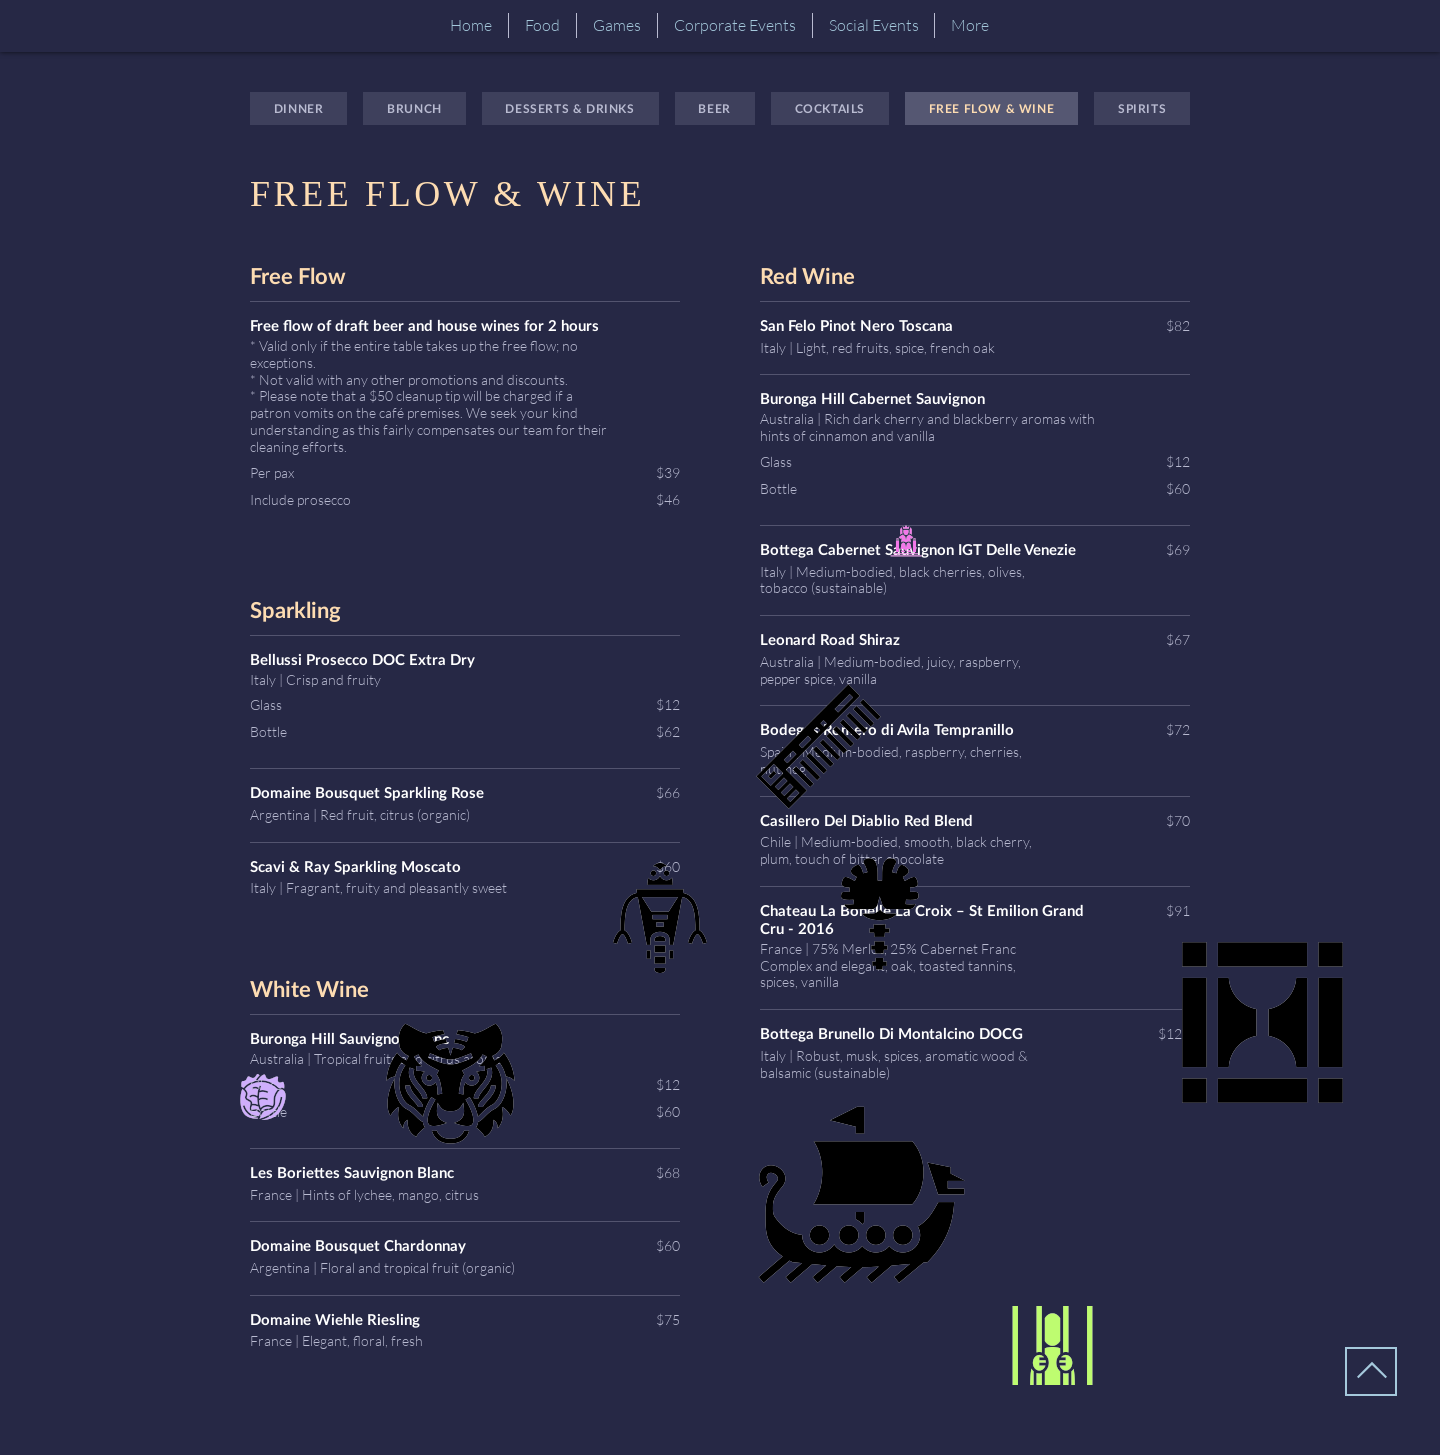 The height and width of the screenshot is (1455, 1440). What do you see at coordinates (1262, 1022) in the screenshot?
I see `loading or processing in progress` at bounding box center [1262, 1022].